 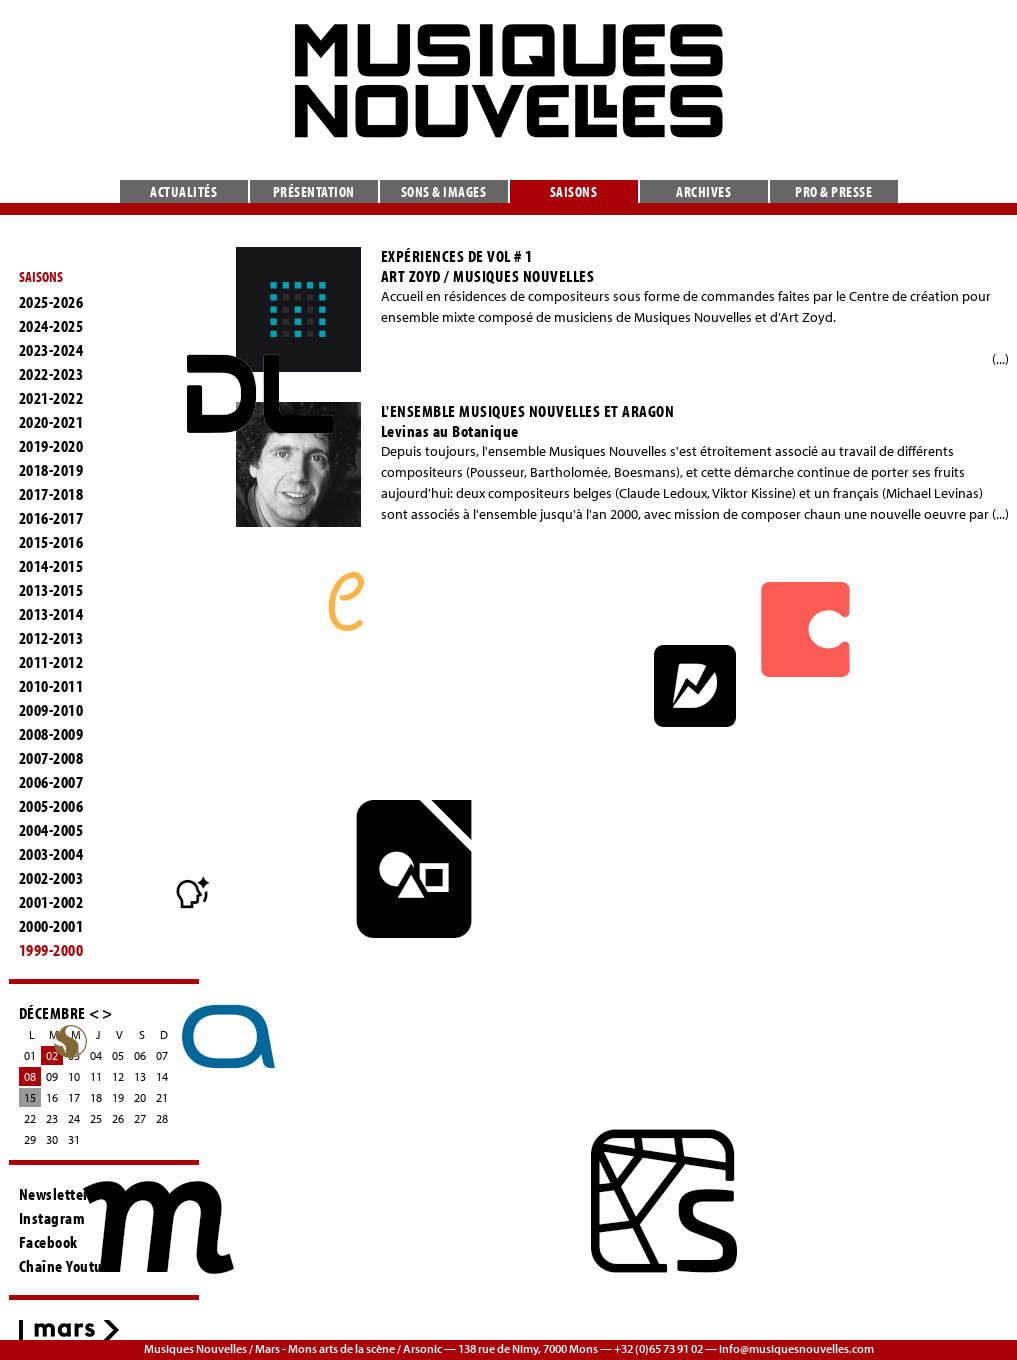 I want to click on debrid-link service logo, so click(x=260, y=394).